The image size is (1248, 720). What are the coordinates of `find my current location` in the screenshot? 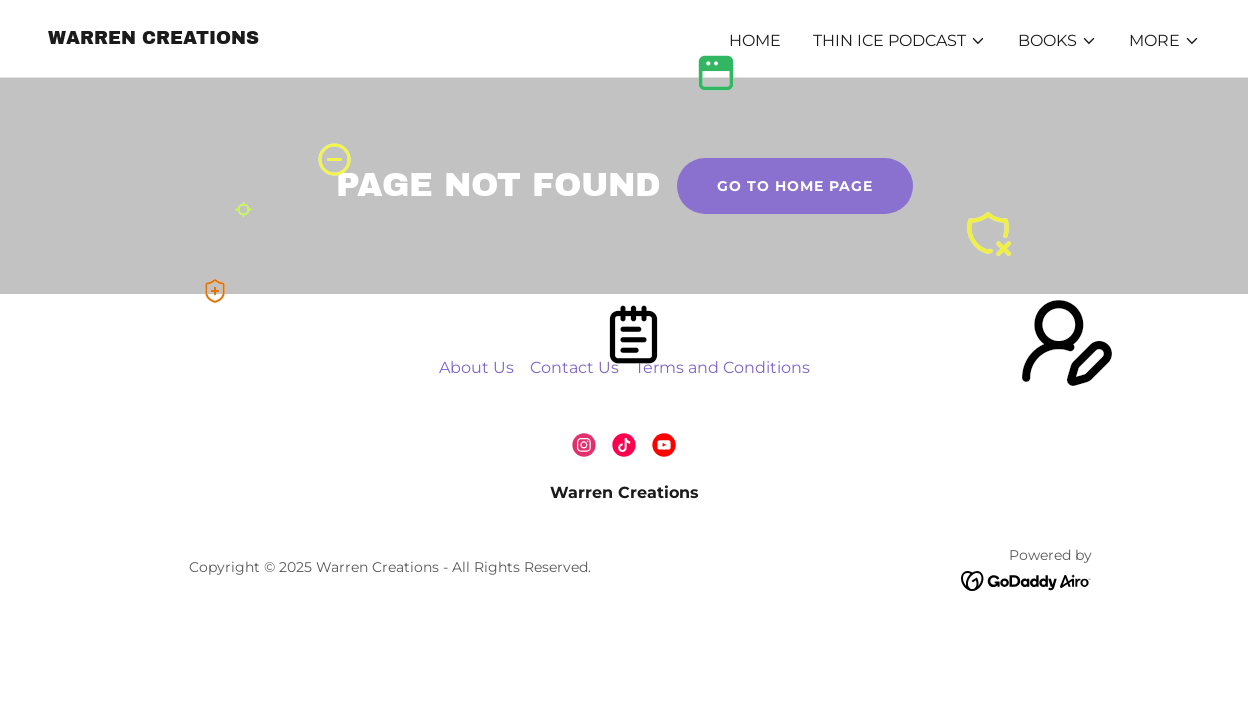 It's located at (243, 209).